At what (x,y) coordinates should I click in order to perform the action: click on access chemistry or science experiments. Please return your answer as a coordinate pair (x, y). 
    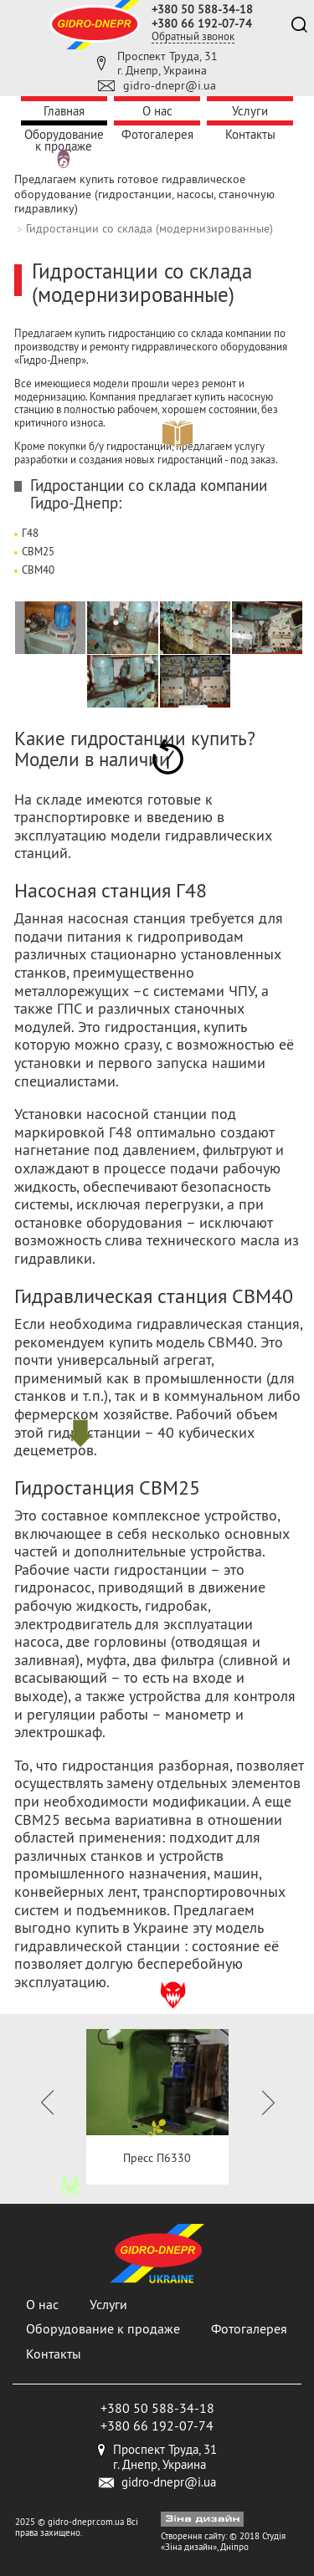
    Looking at the image, I should click on (135, 2122).